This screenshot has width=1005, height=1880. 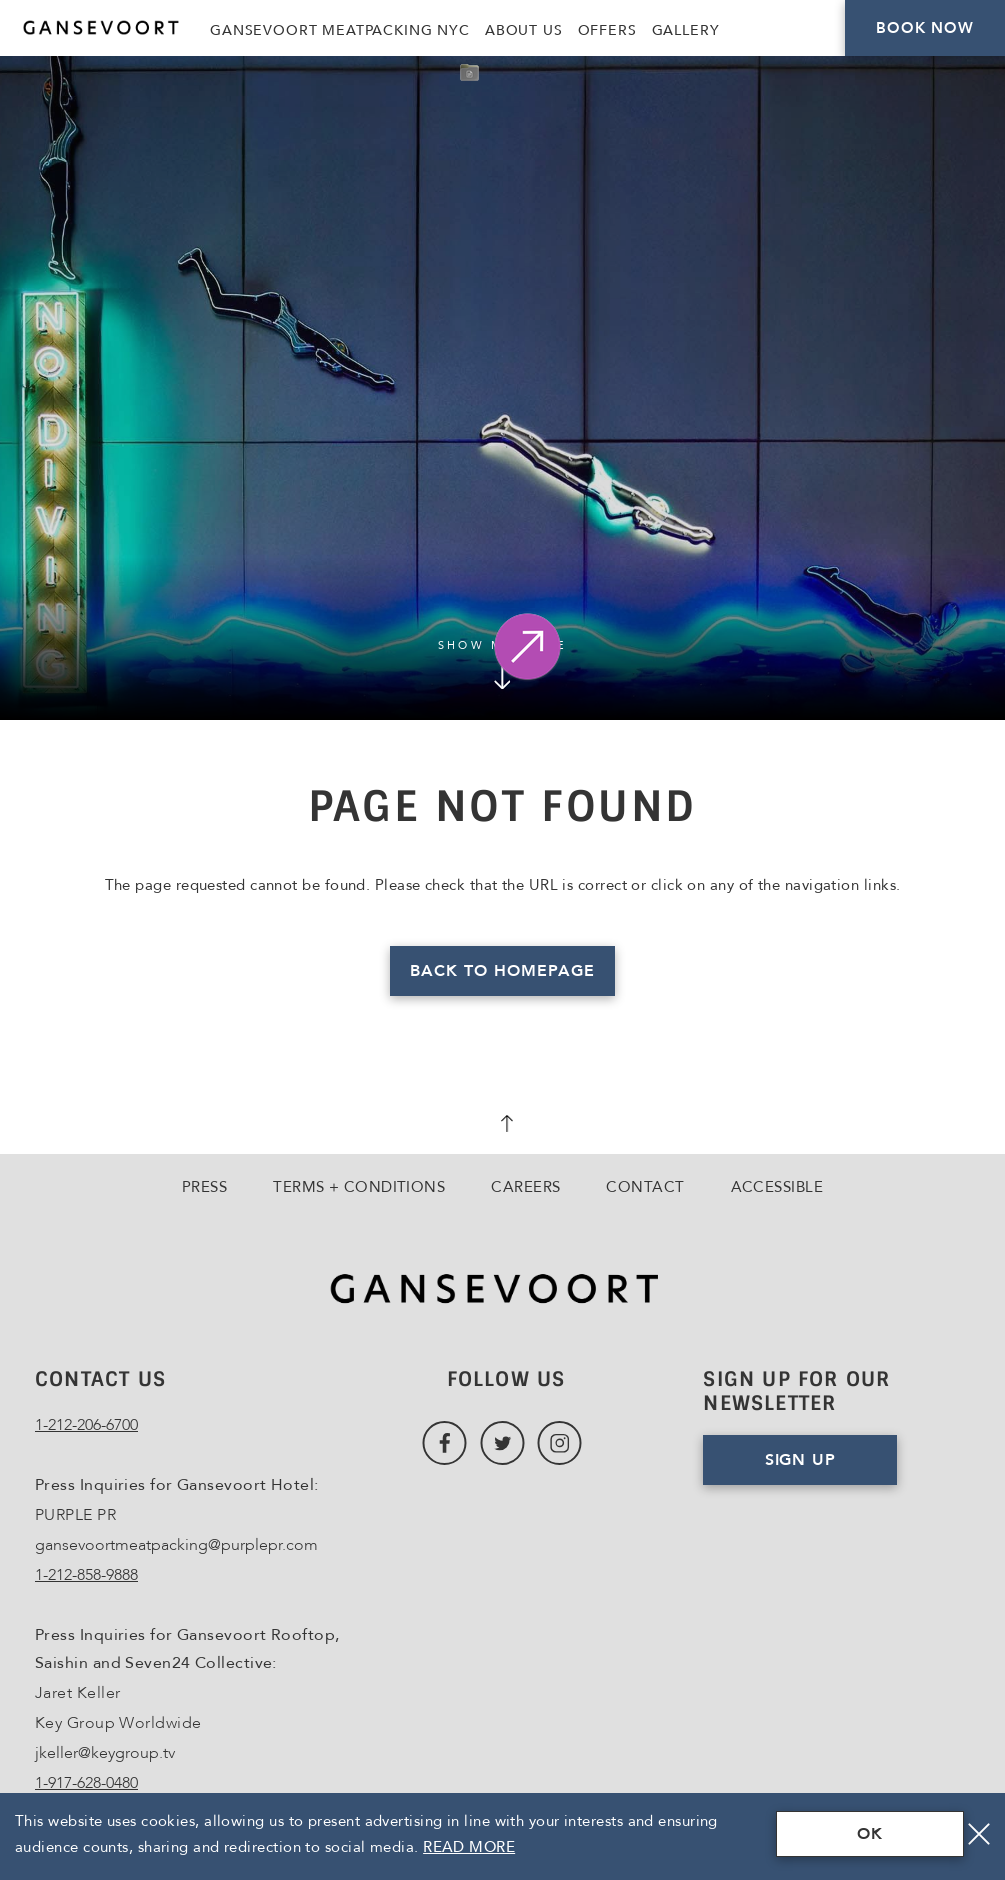 What do you see at coordinates (469, 72) in the screenshot?
I see `open your documents folder` at bounding box center [469, 72].